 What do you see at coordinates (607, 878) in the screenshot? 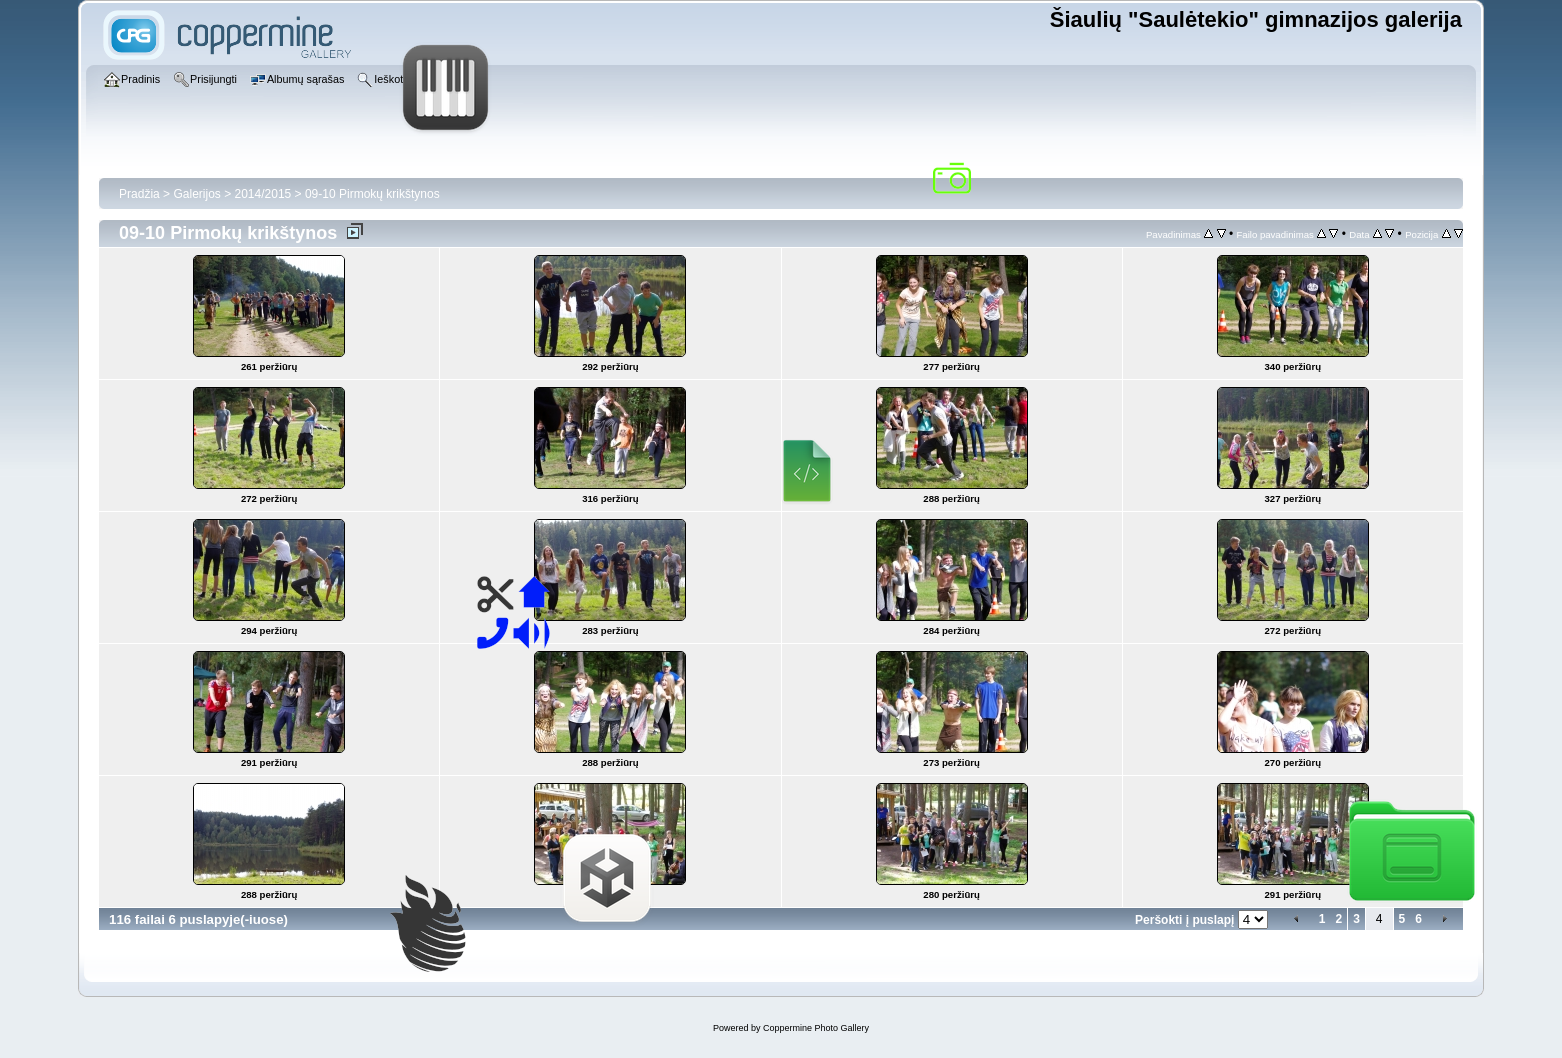
I see `open unity hub application` at bounding box center [607, 878].